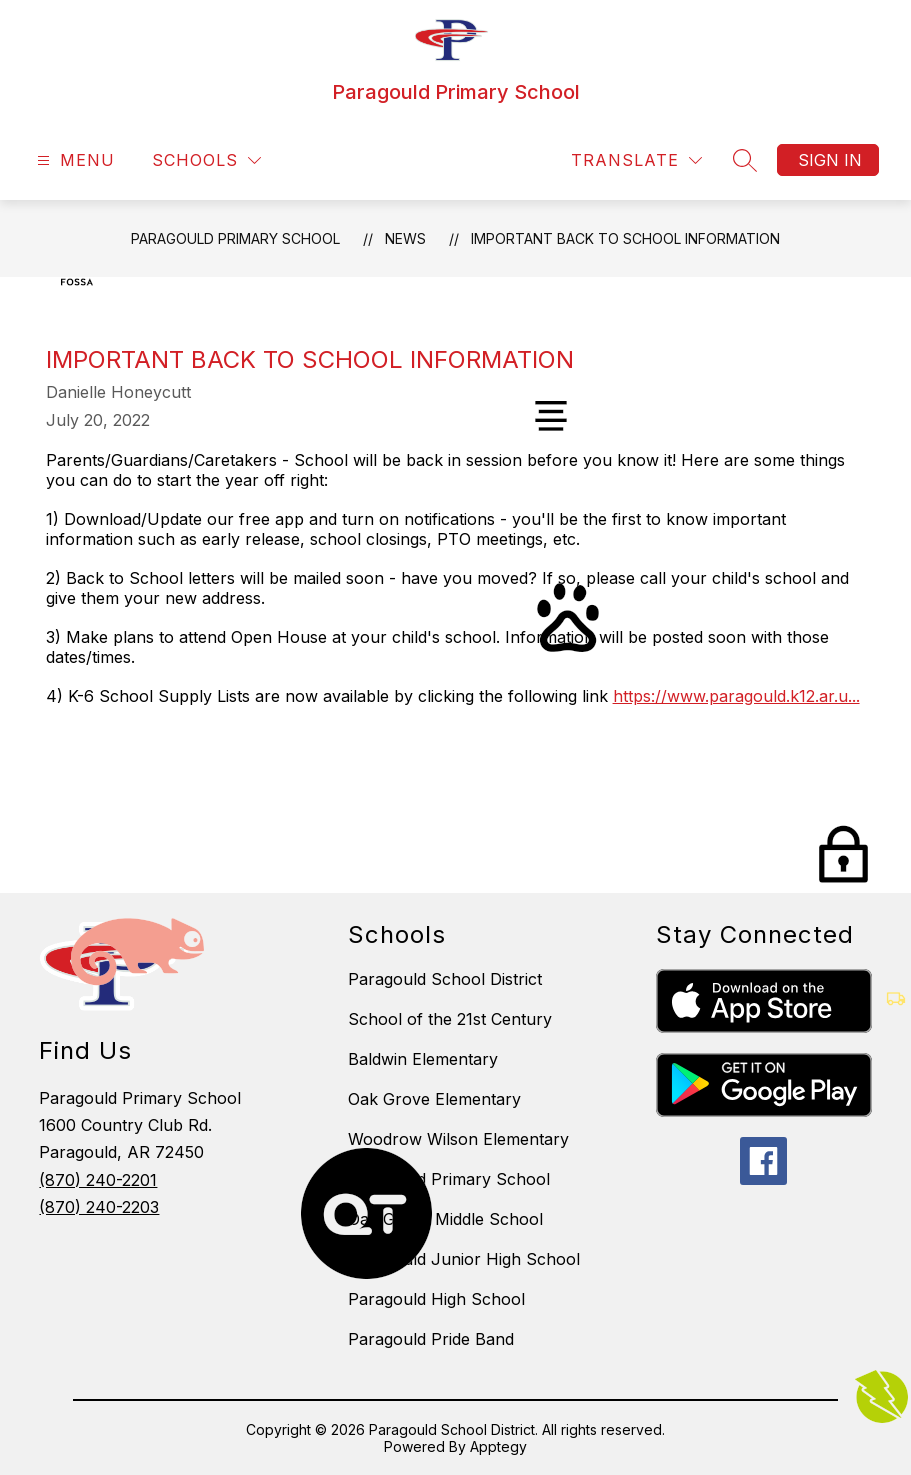 The image size is (911, 1475). Describe the element at coordinates (366, 1213) in the screenshot. I see `quicktype app or service logo` at that location.